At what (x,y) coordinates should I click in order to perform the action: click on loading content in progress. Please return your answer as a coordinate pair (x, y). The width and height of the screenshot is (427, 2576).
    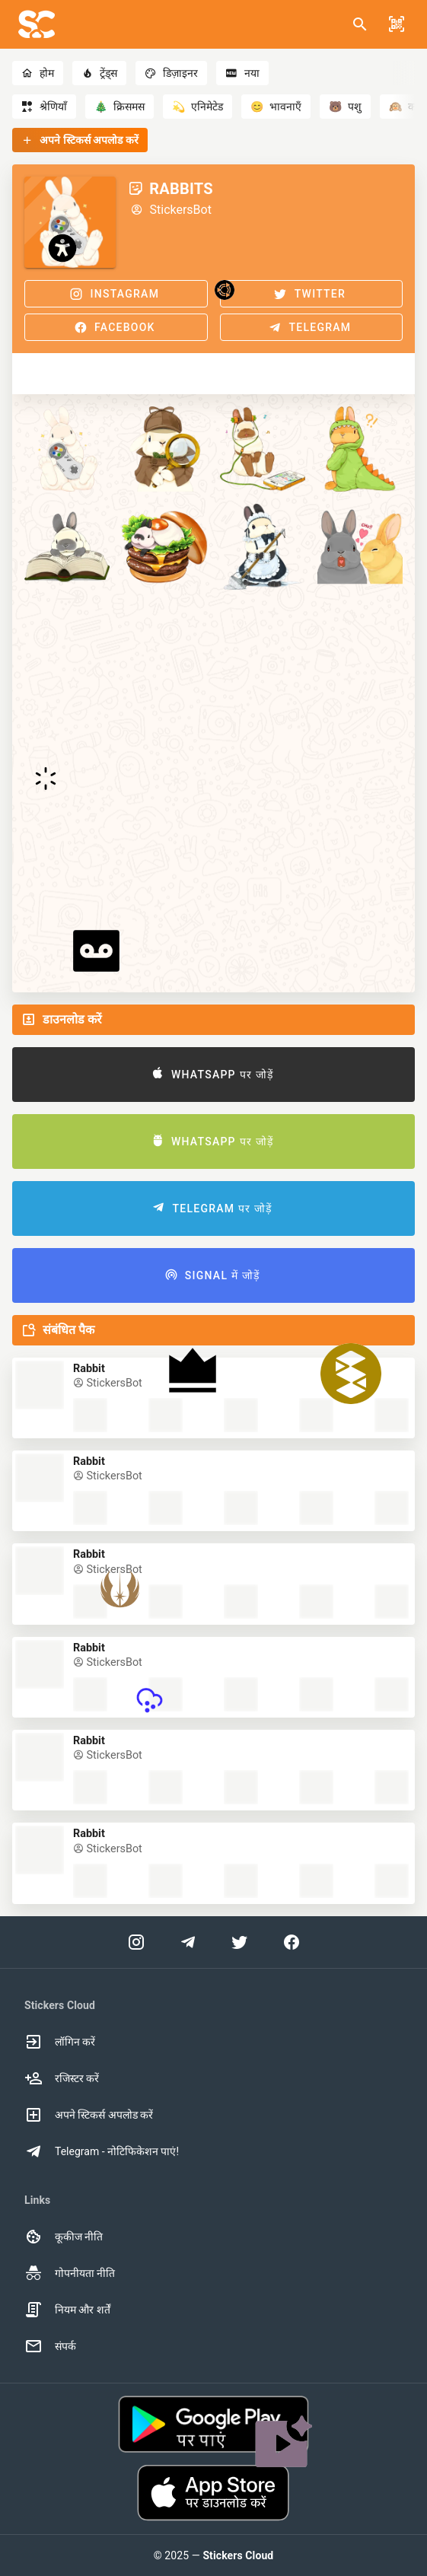
    Looking at the image, I should click on (46, 779).